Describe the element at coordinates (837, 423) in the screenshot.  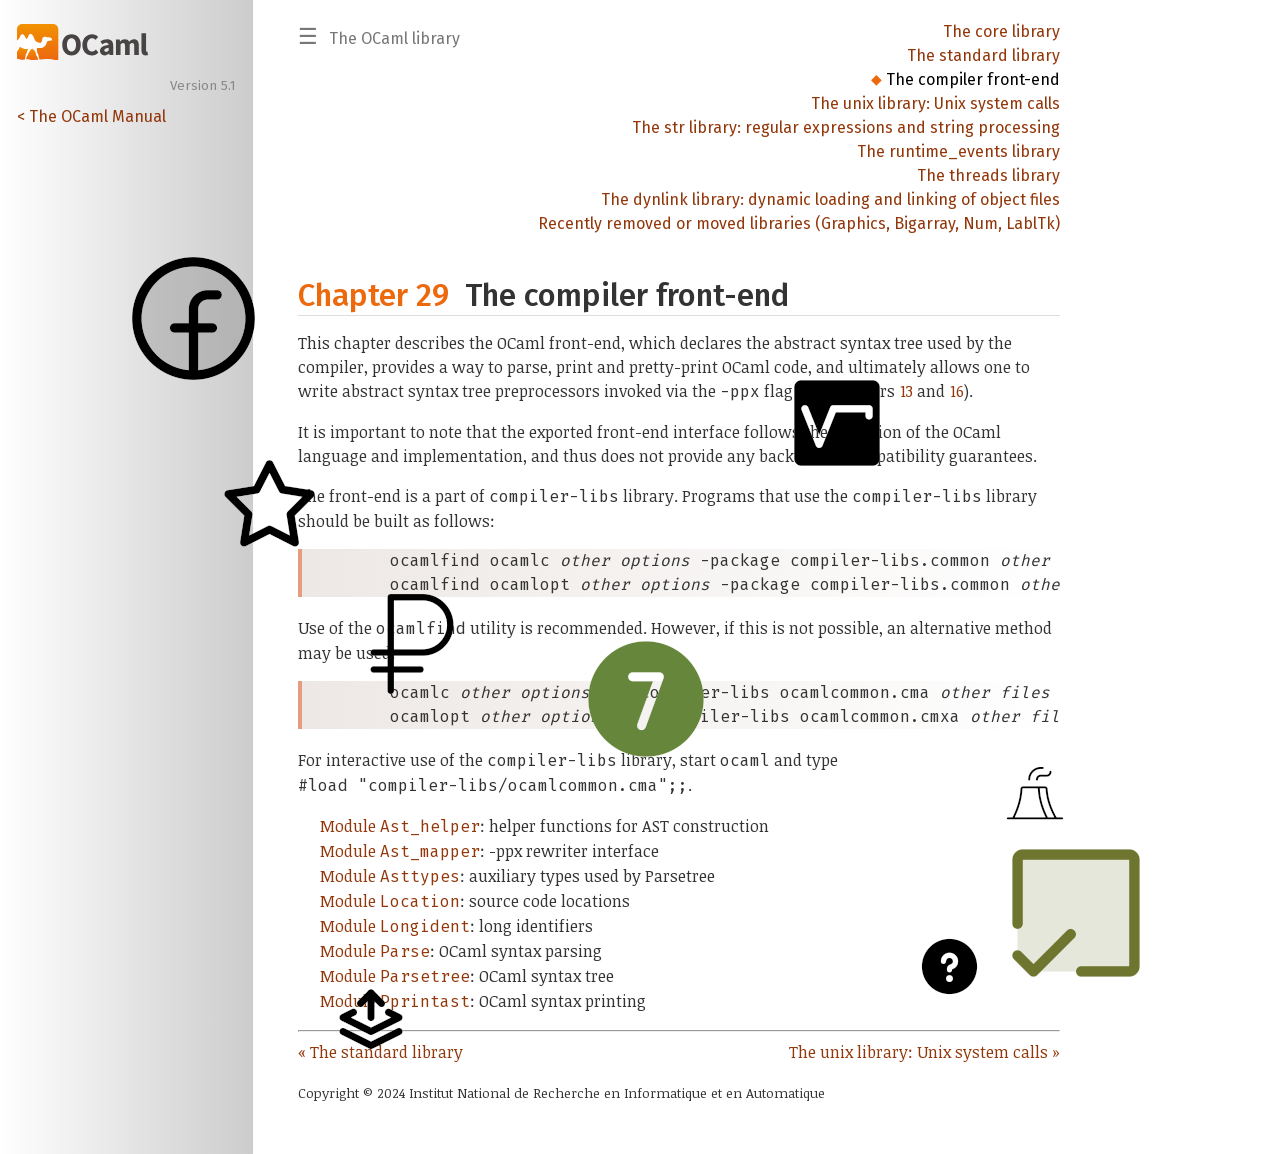
I see `insert square root symbol` at that location.